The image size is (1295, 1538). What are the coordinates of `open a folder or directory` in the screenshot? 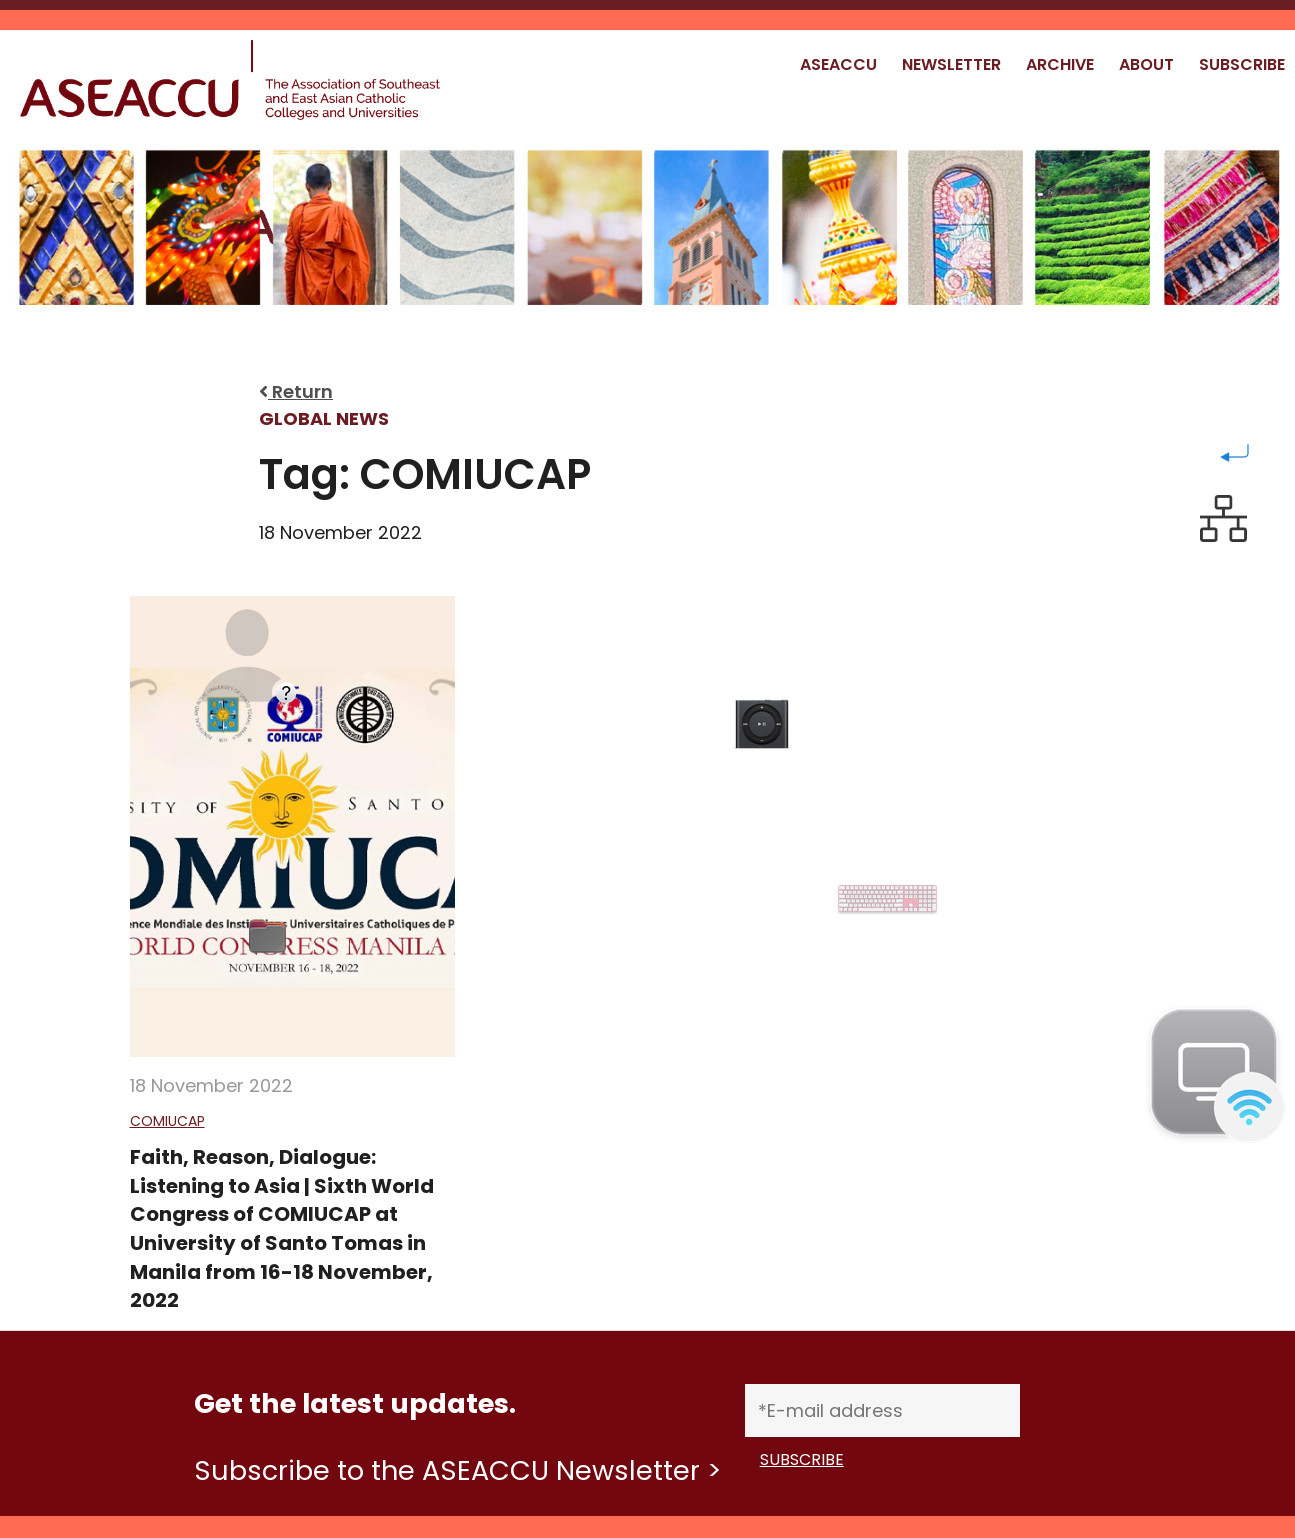 It's located at (267, 935).